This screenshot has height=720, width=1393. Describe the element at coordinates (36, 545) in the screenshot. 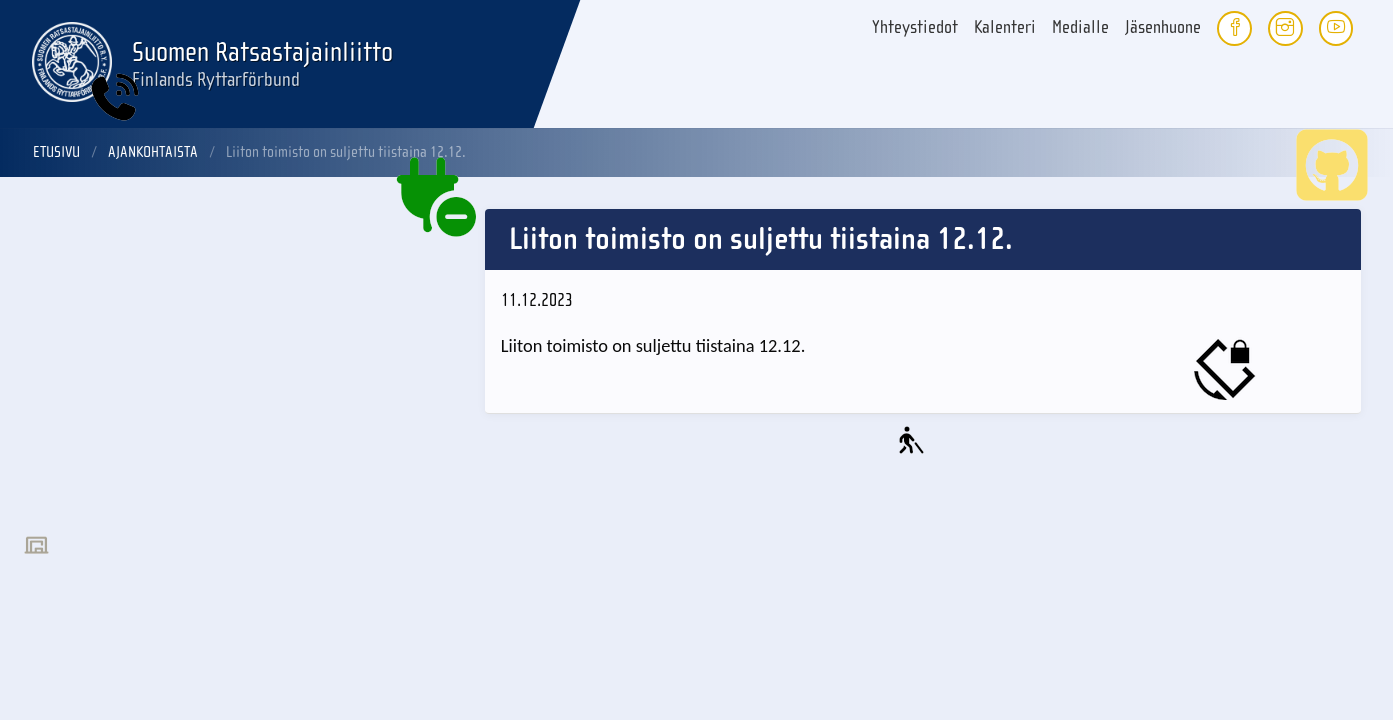

I see `open whiteboard or presentation mode` at that location.